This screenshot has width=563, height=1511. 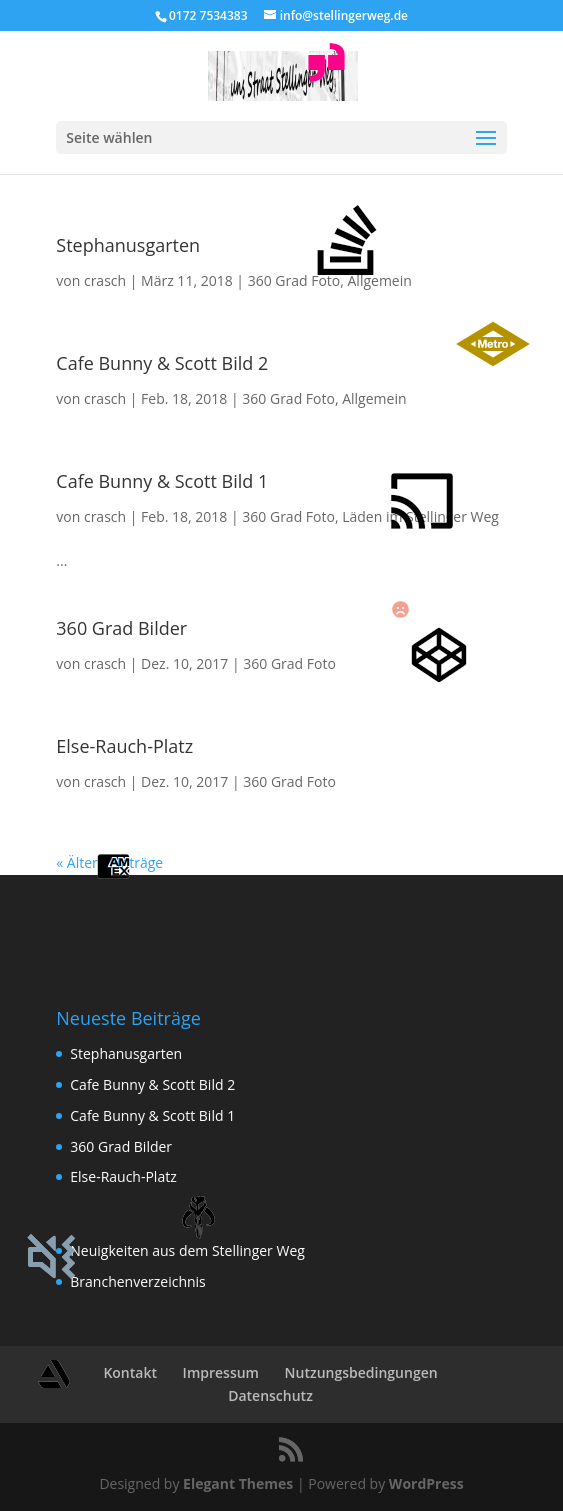 What do you see at coordinates (198, 1217) in the screenshot?
I see `the mandalorian logo from star wars` at bounding box center [198, 1217].